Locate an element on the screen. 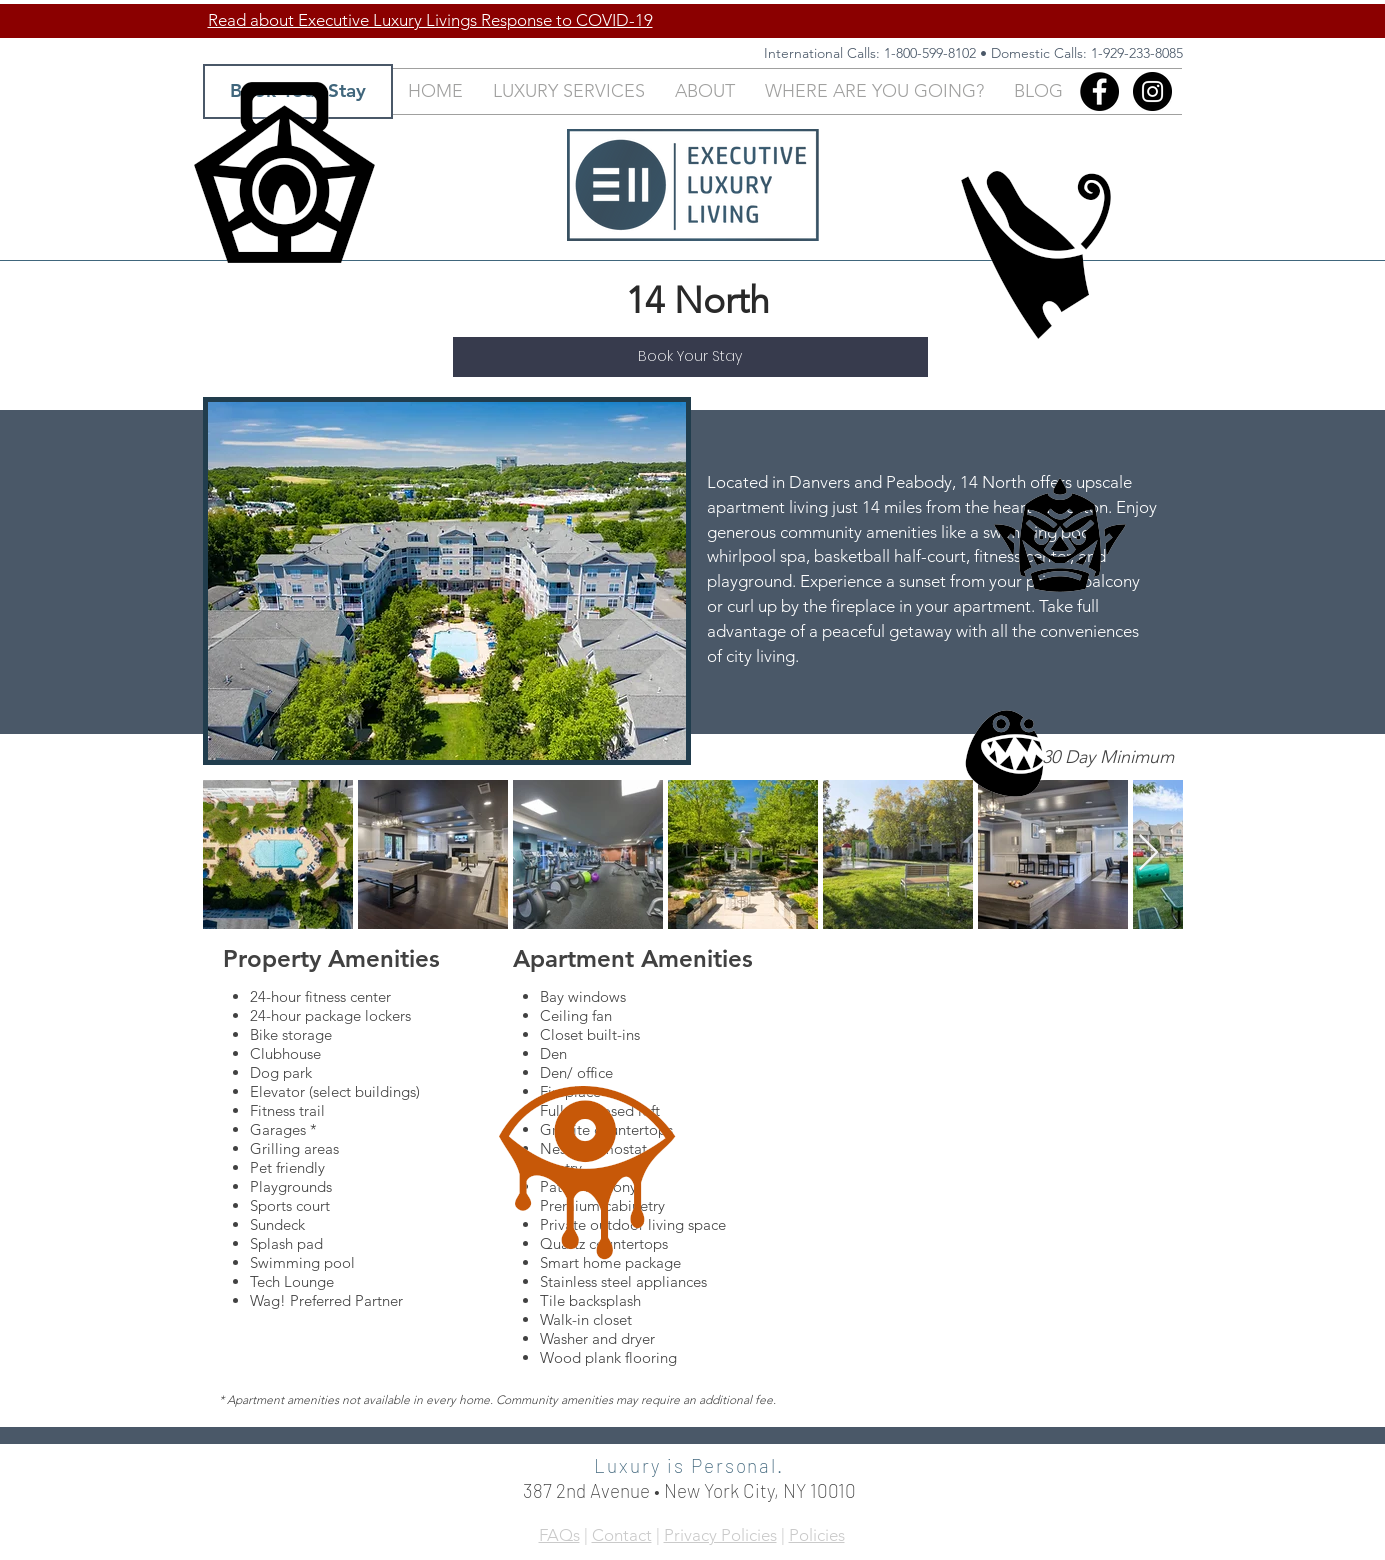  indicates a horror or gore content warning is located at coordinates (587, 1172).